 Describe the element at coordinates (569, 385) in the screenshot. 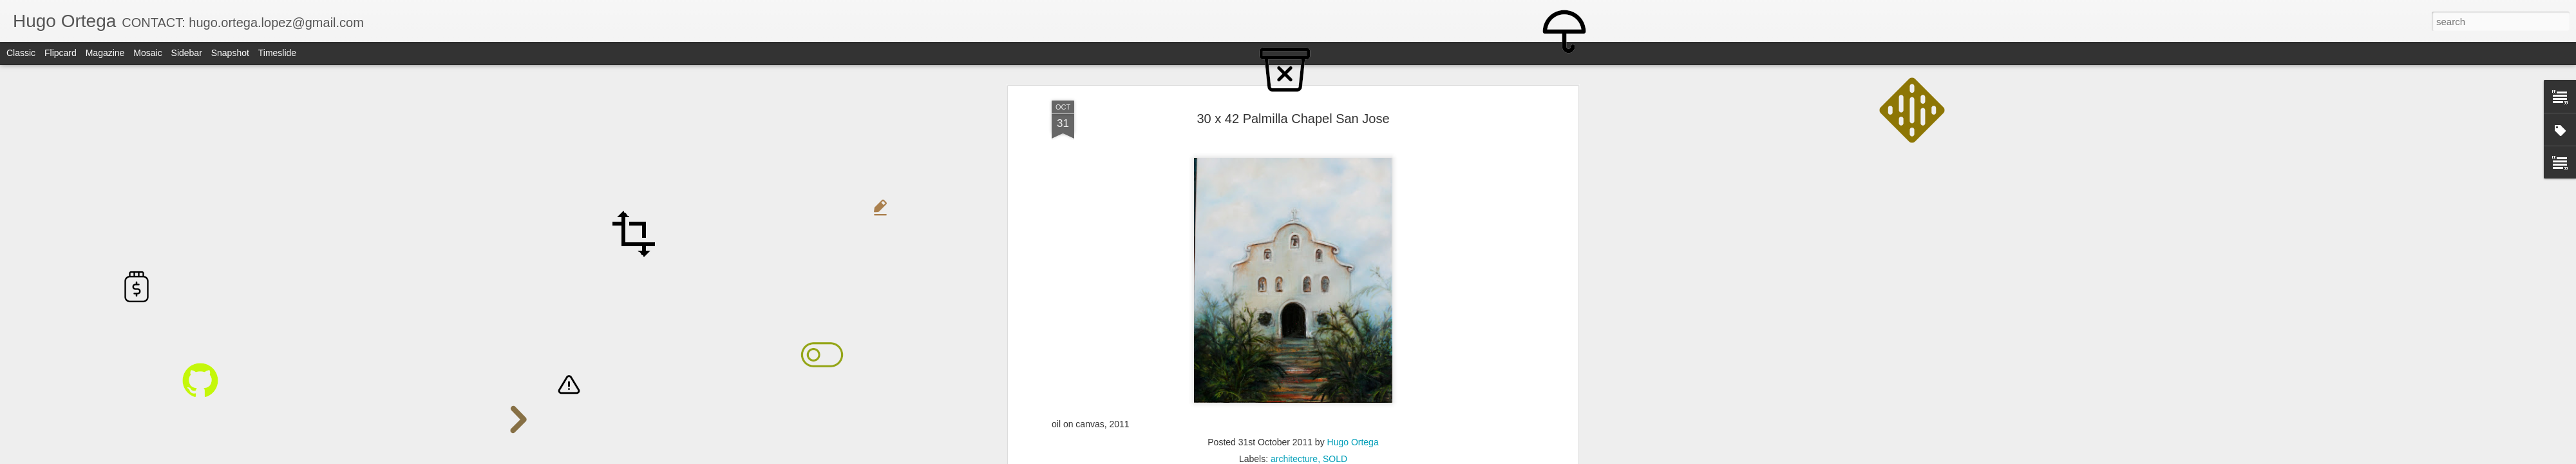

I see `indicates a warning or caution state` at that location.